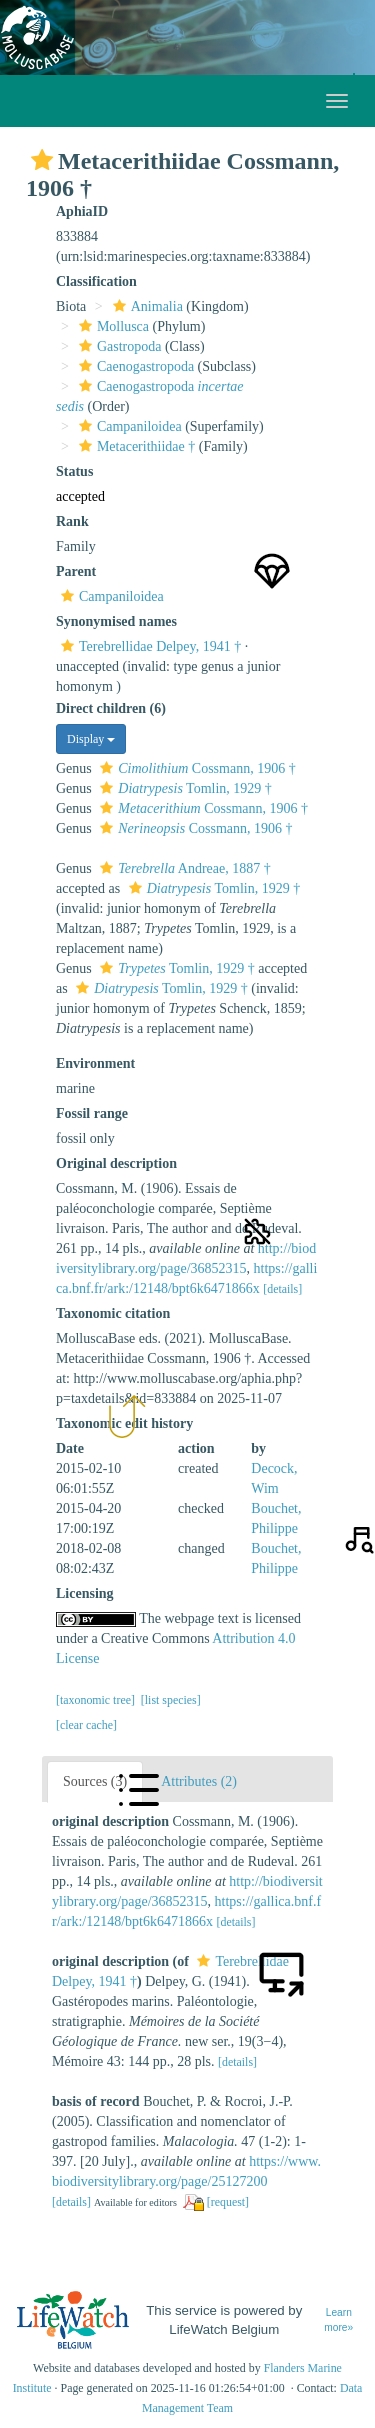 The height and width of the screenshot is (2428, 375). Describe the element at coordinates (359, 1539) in the screenshot. I see `search for songs or music` at that location.